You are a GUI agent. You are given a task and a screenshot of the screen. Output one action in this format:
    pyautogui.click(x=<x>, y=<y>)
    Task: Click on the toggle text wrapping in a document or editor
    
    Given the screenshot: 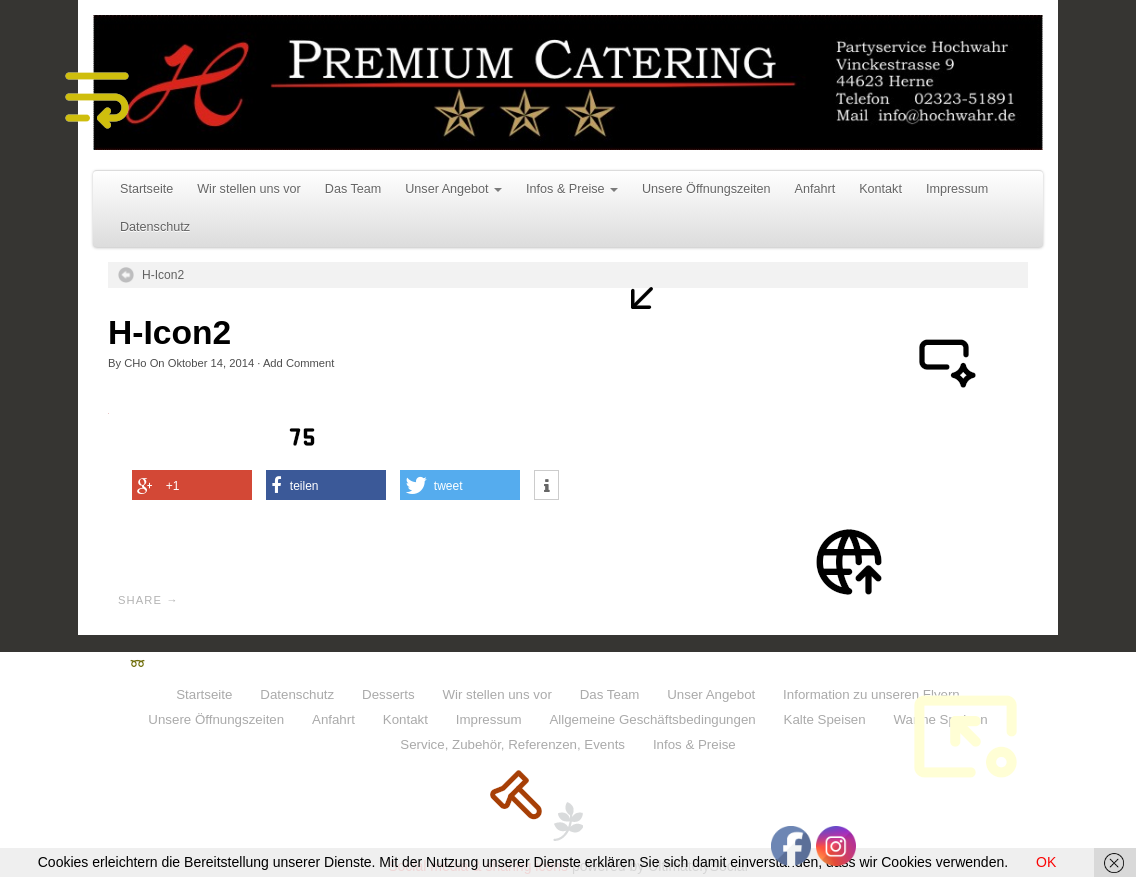 What is the action you would take?
    pyautogui.click(x=97, y=97)
    